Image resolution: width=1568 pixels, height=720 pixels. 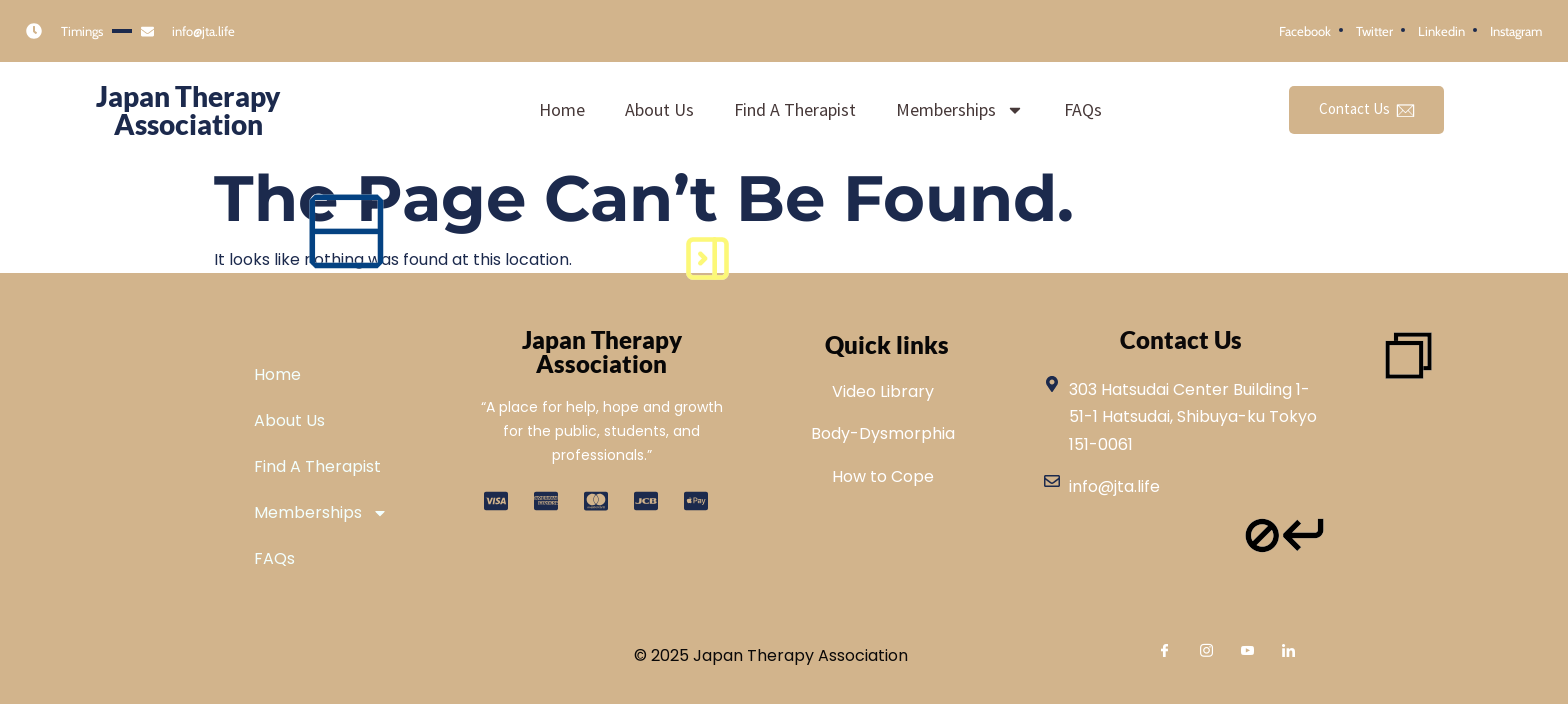 I want to click on disable automatic line wrapping in editor, so click(x=1284, y=535).